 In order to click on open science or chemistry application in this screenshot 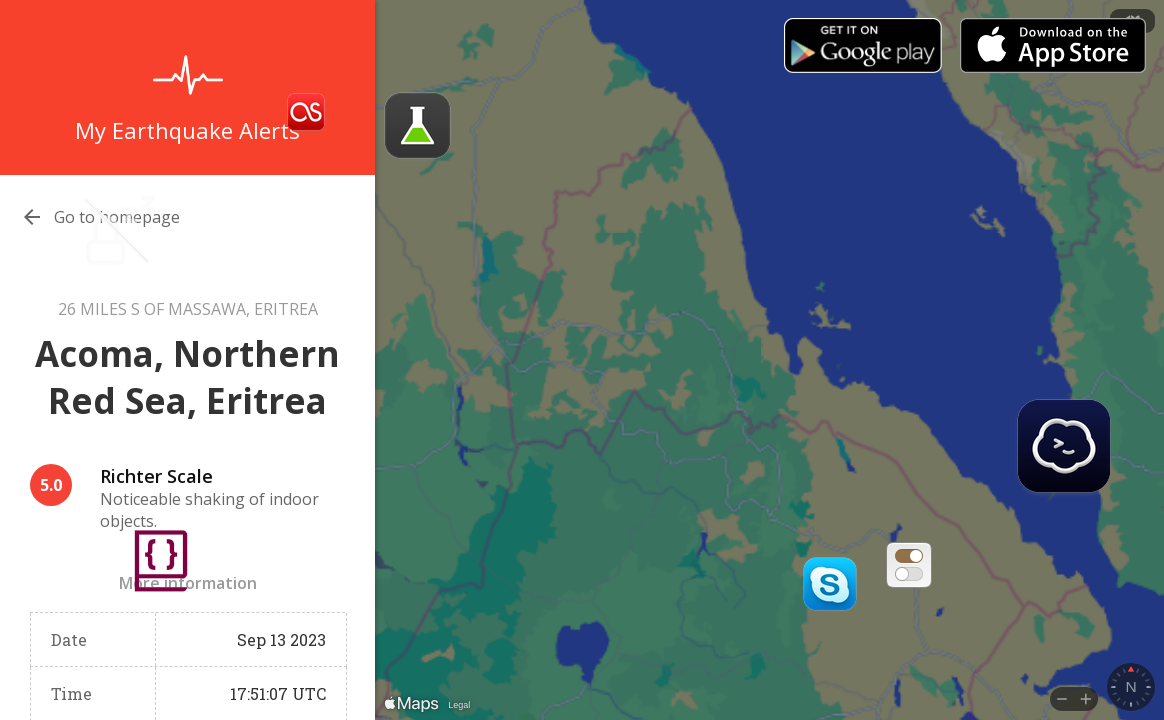, I will do `click(417, 125)`.